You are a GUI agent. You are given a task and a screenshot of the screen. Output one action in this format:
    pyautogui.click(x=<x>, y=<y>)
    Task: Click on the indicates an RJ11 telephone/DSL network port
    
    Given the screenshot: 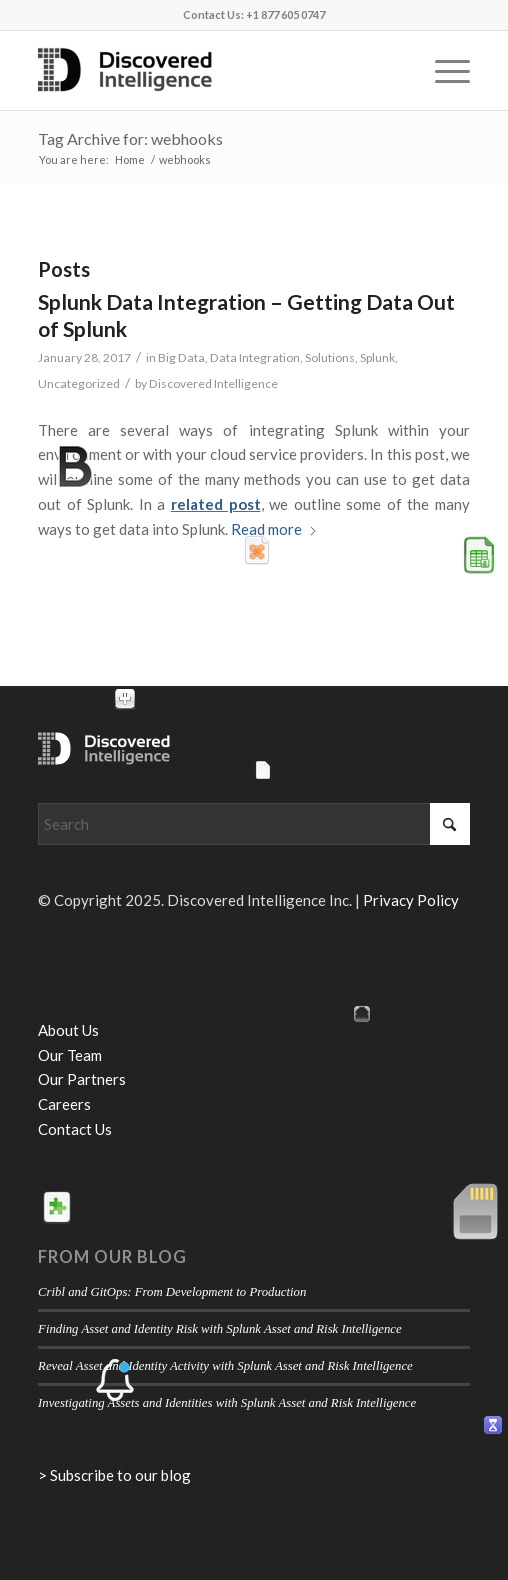 What is the action you would take?
    pyautogui.click(x=362, y=1014)
    